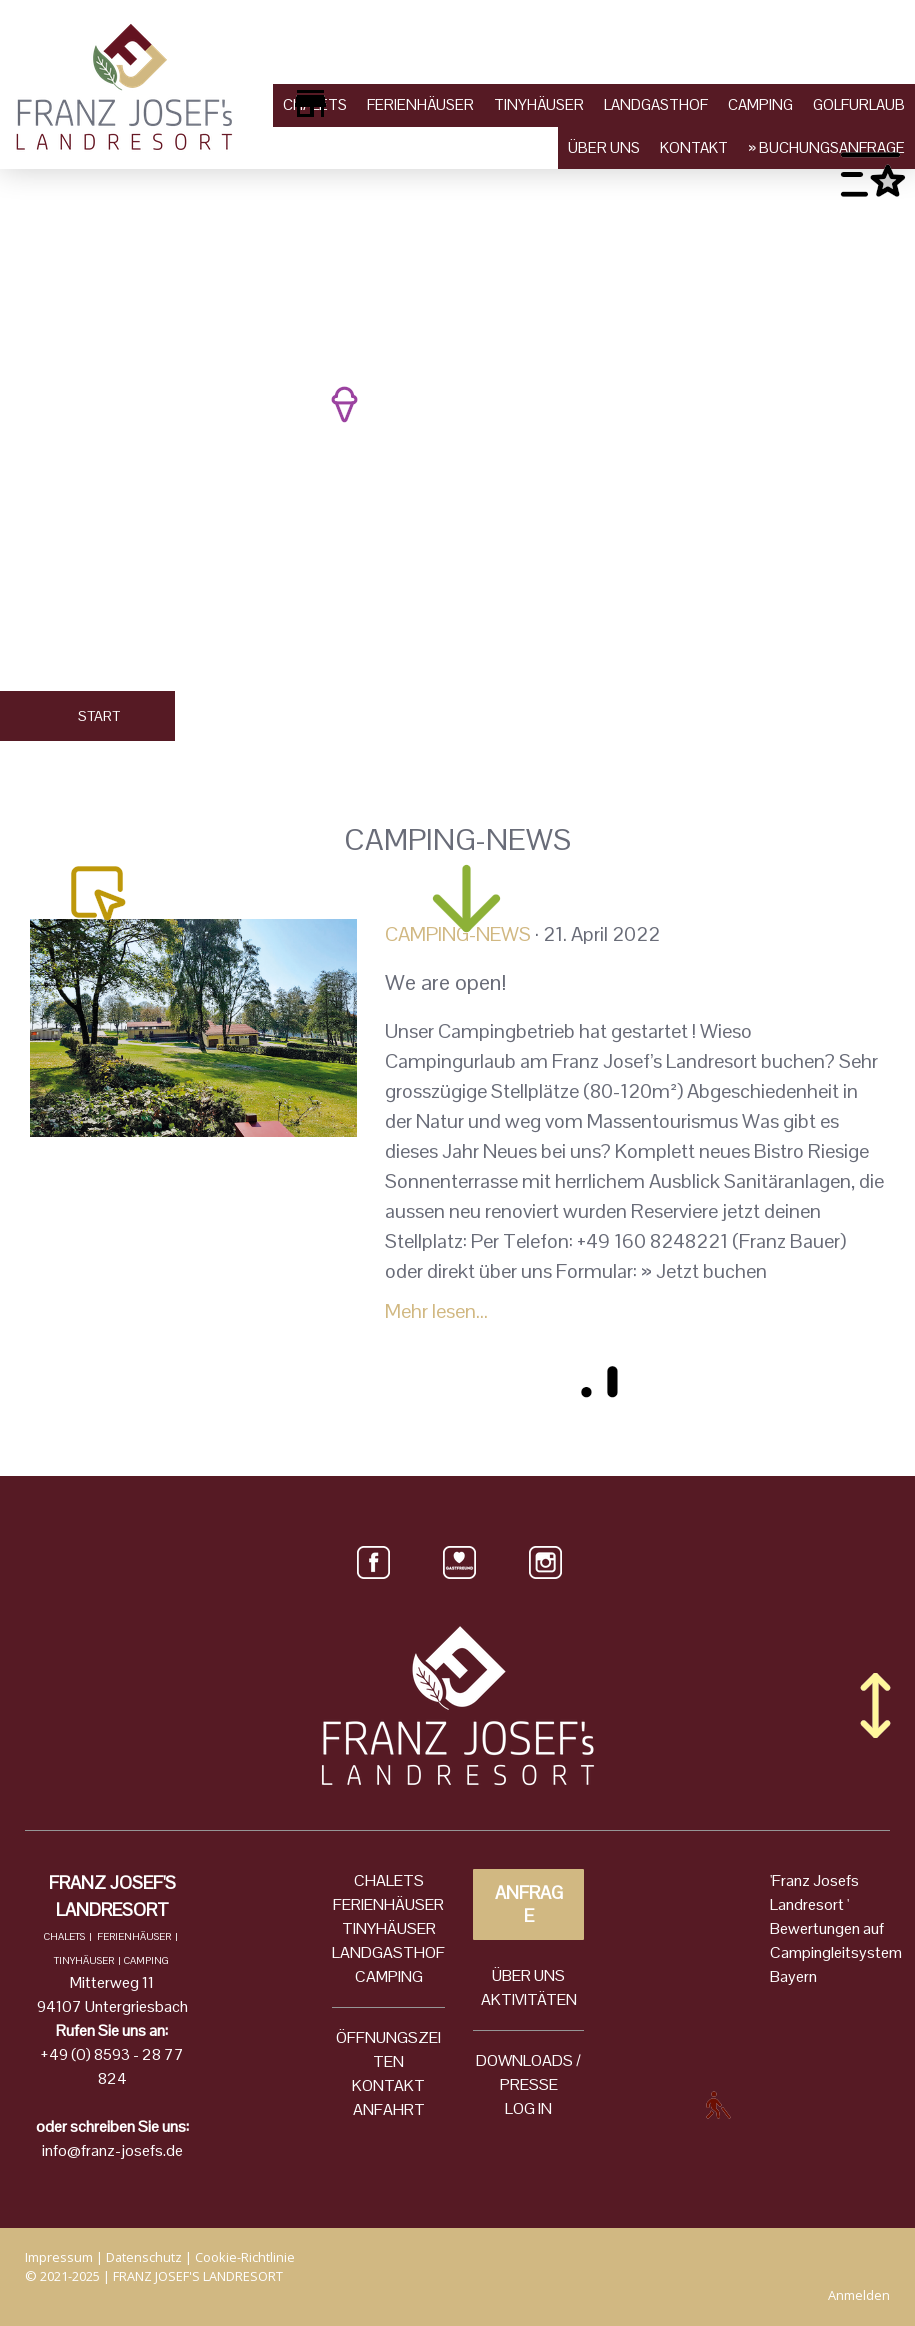 Image resolution: width=915 pixels, height=2326 pixels. Describe the element at coordinates (310, 103) in the screenshot. I see `find nearby stores or shopping locations` at that location.